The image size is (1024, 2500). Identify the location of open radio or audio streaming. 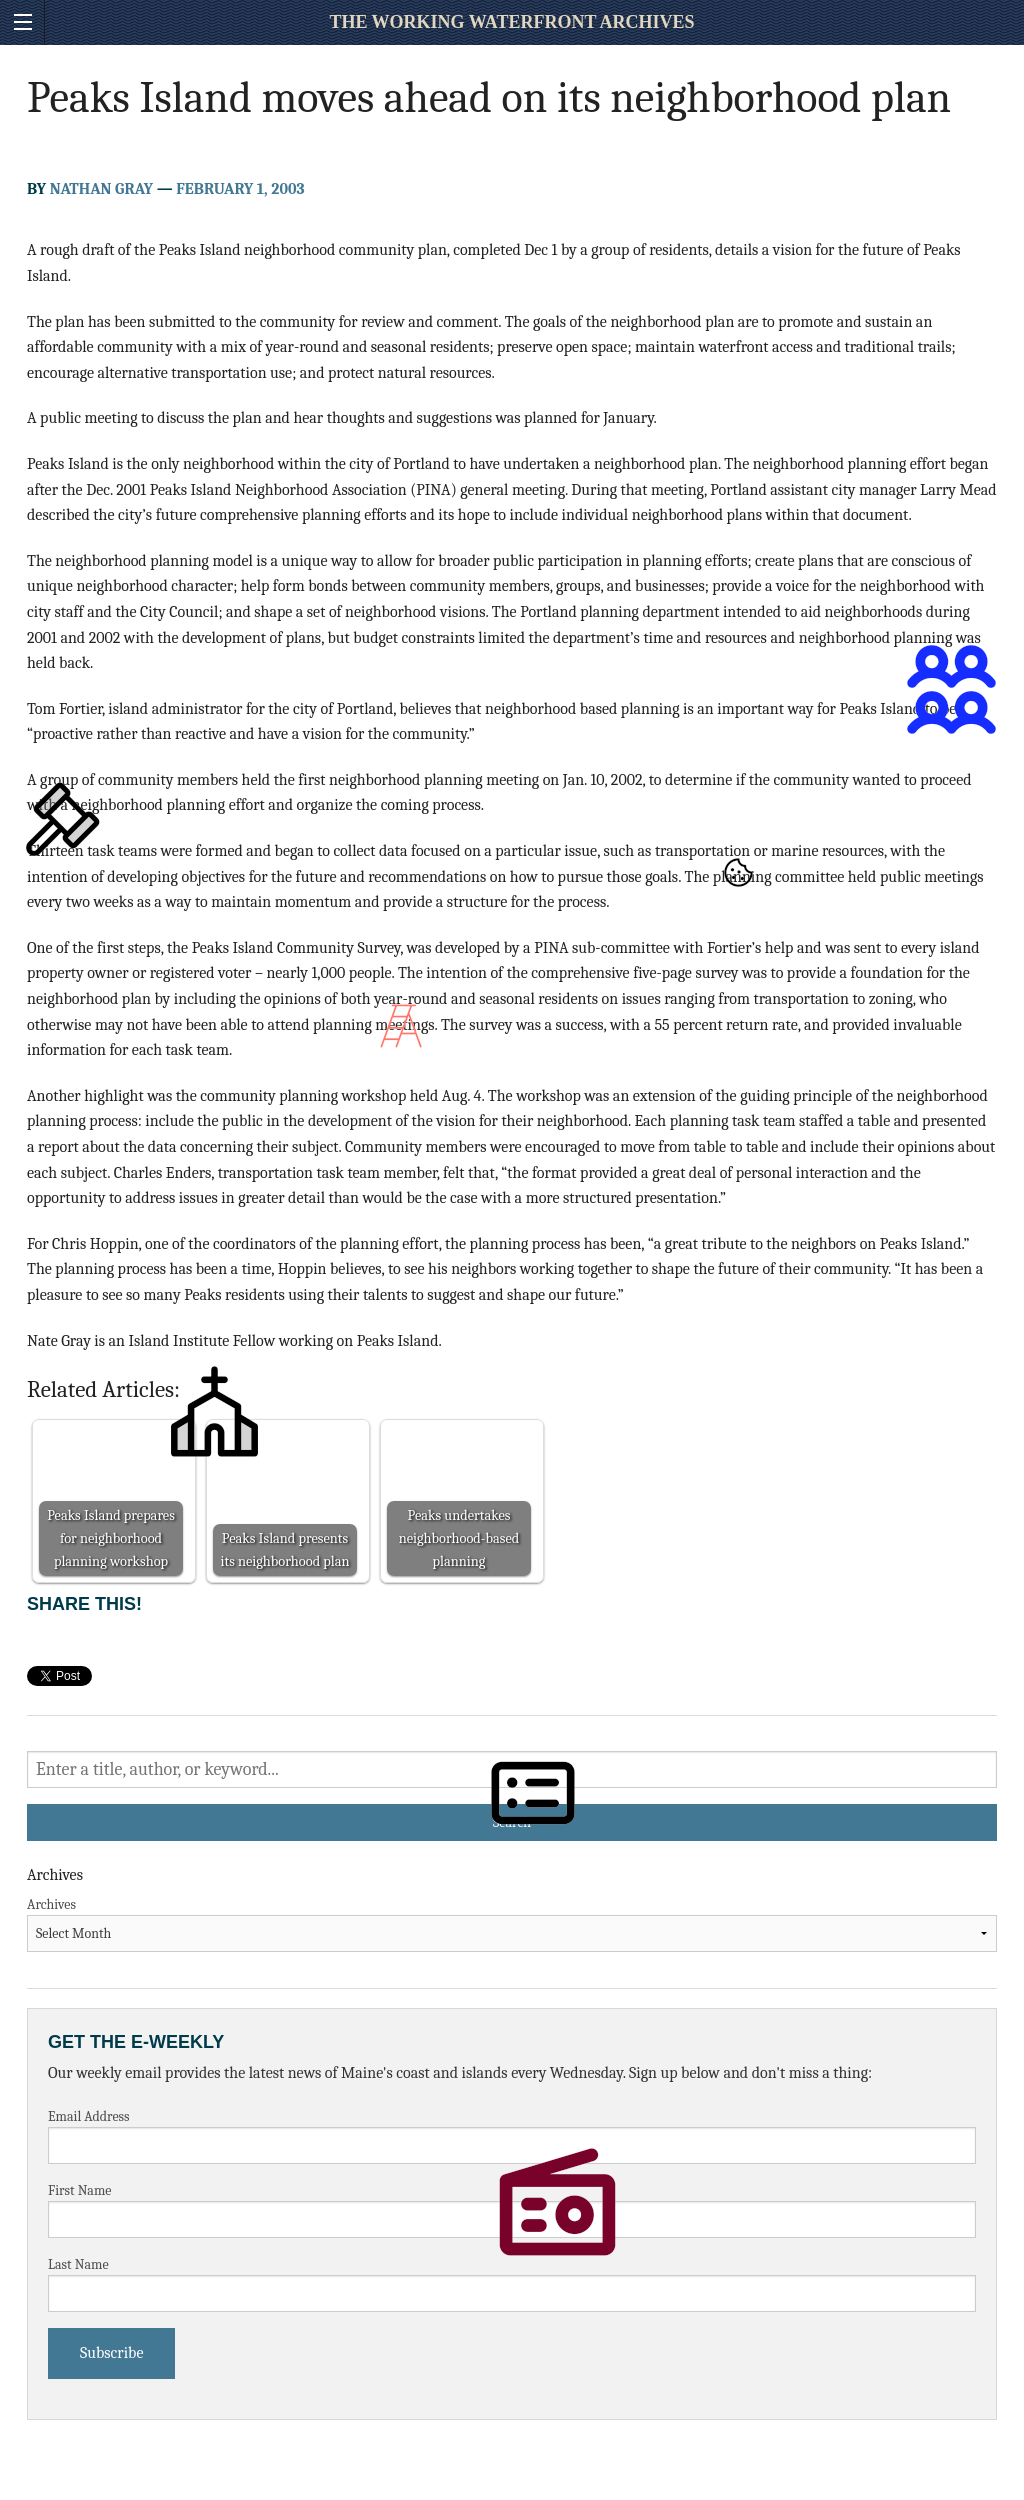
(557, 2210).